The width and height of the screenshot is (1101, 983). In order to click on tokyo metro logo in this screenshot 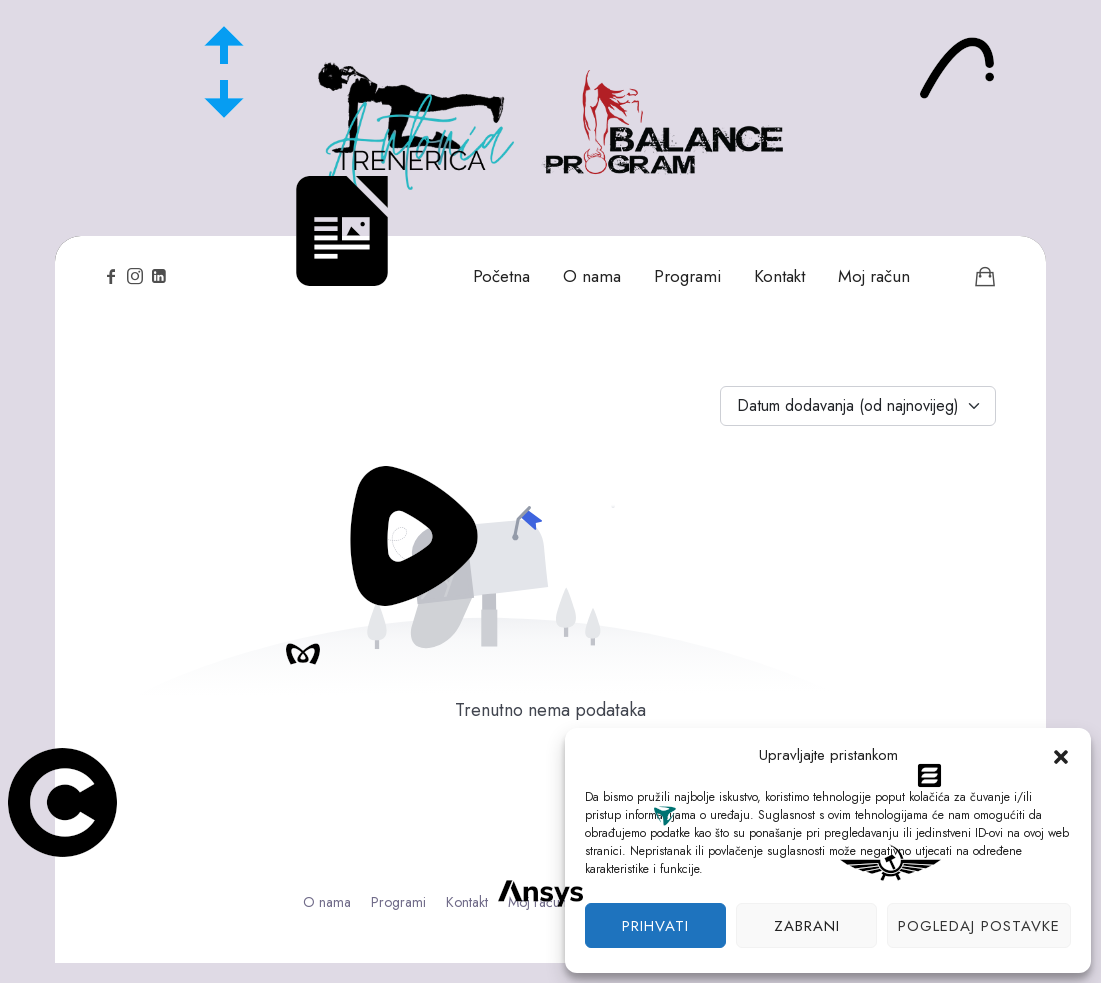, I will do `click(303, 654)`.